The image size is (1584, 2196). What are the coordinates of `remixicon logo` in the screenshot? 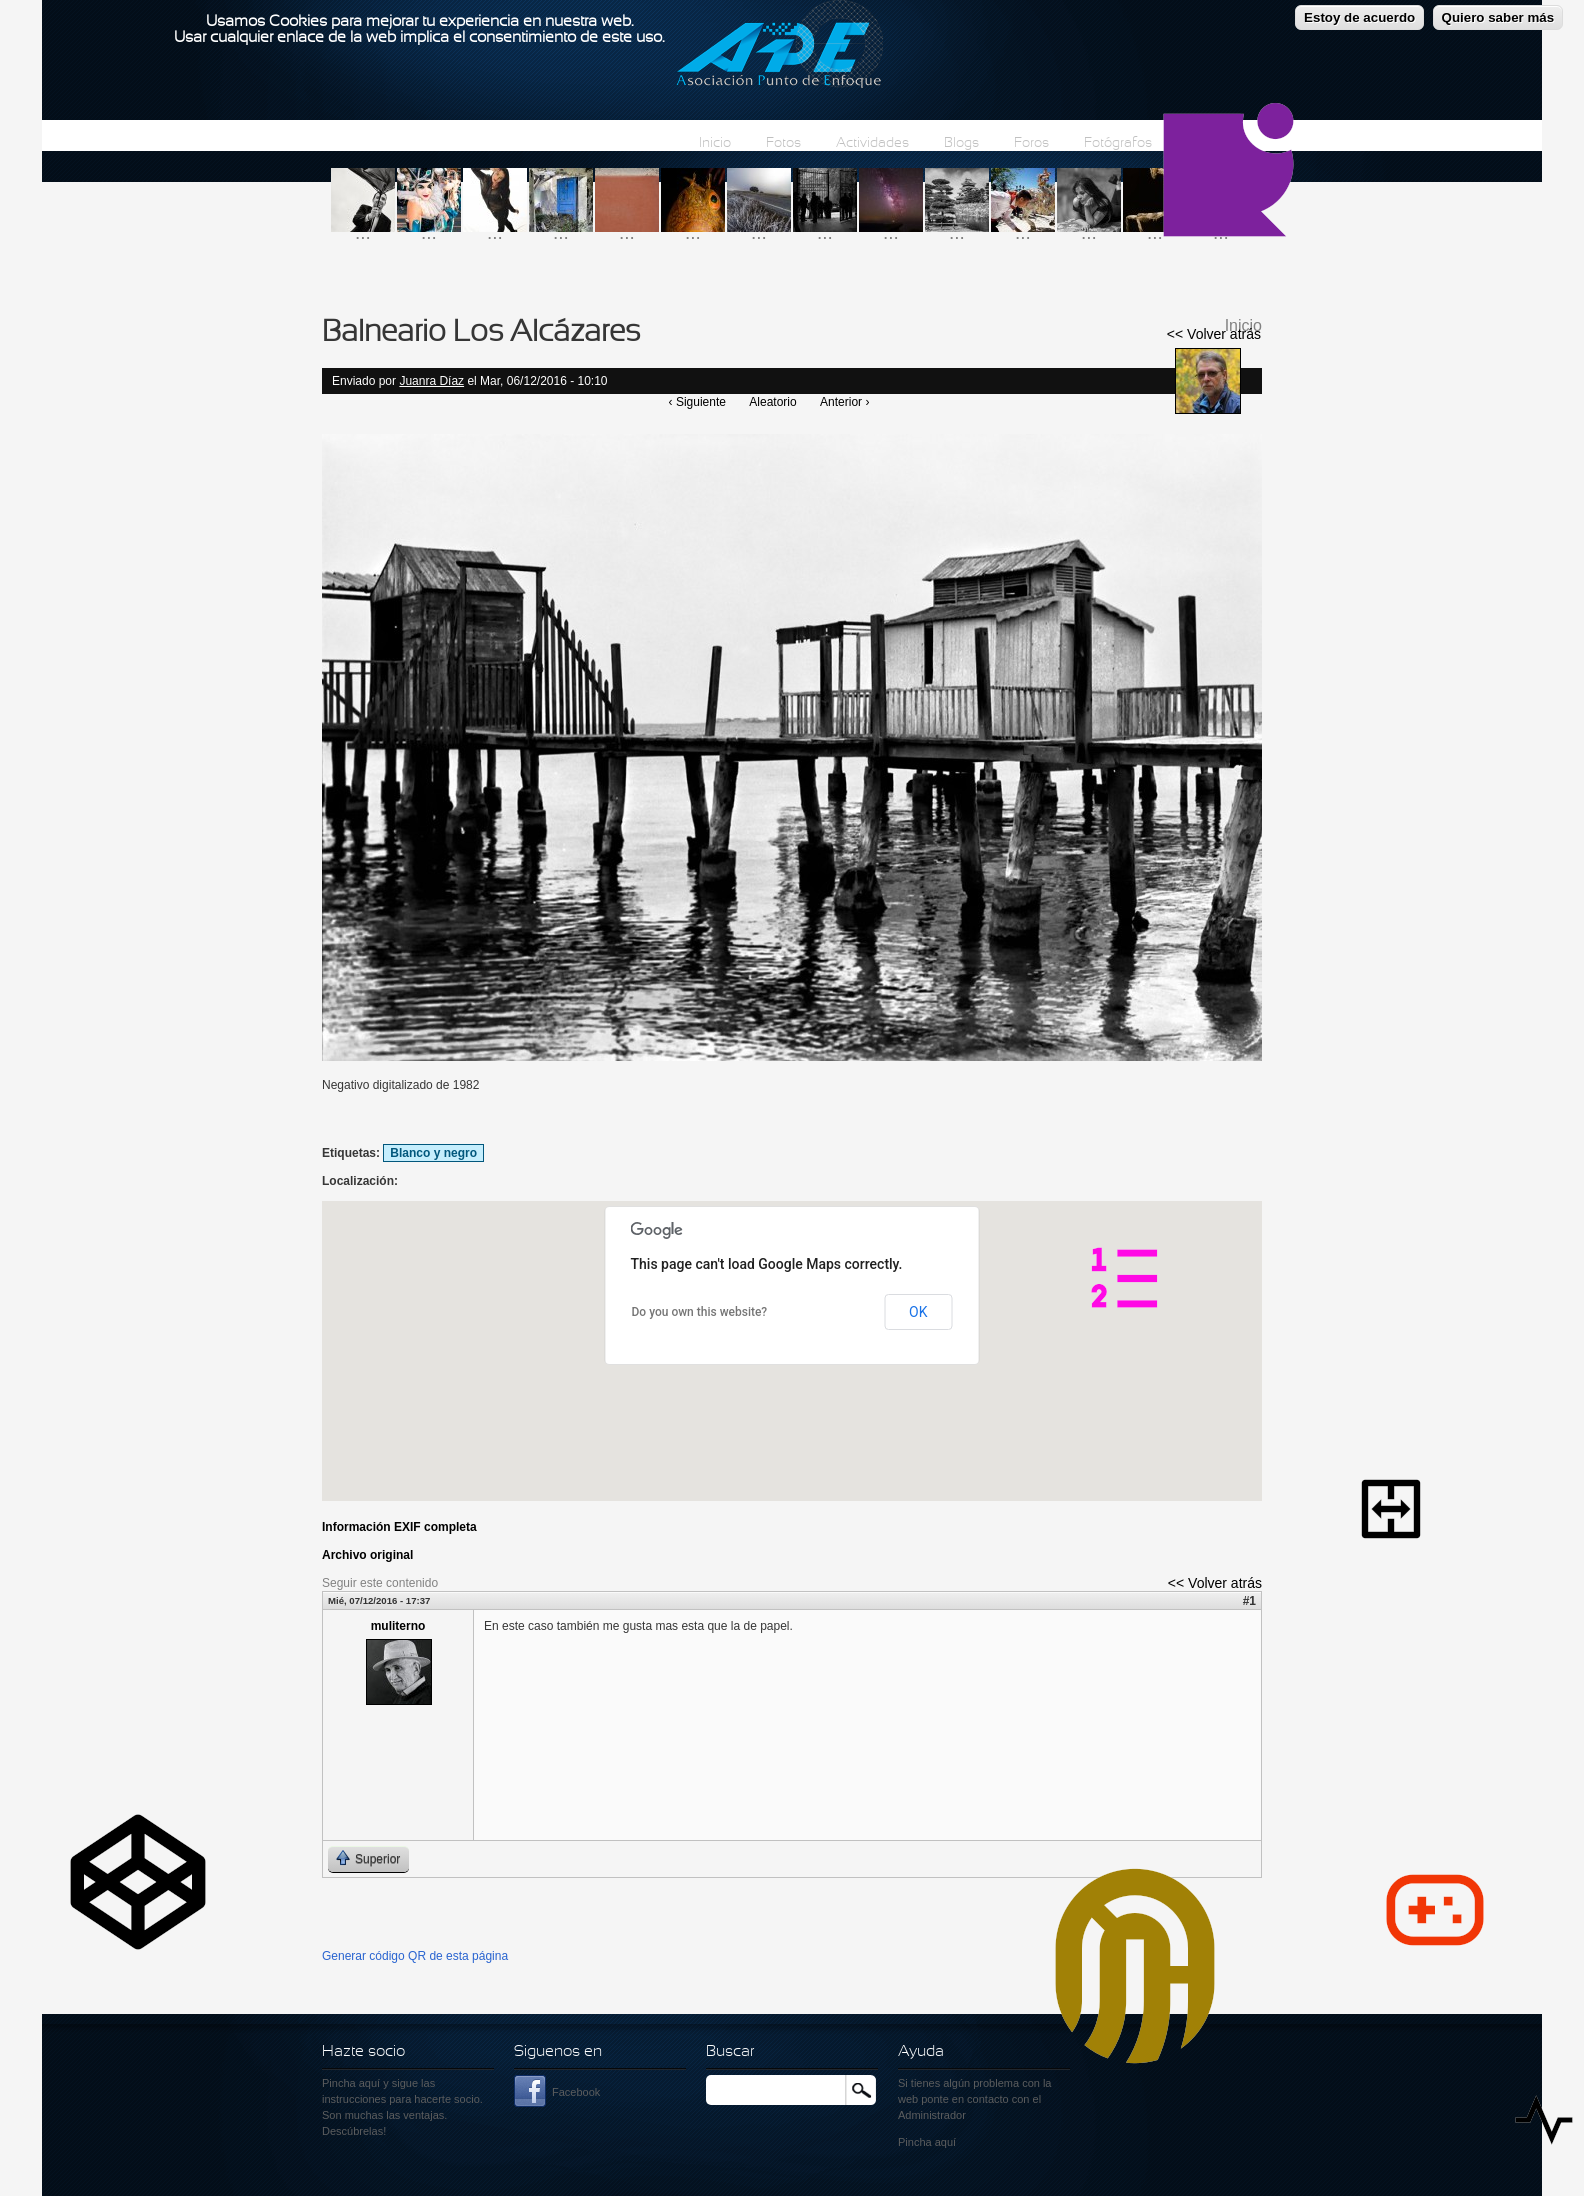 It's located at (1228, 171).